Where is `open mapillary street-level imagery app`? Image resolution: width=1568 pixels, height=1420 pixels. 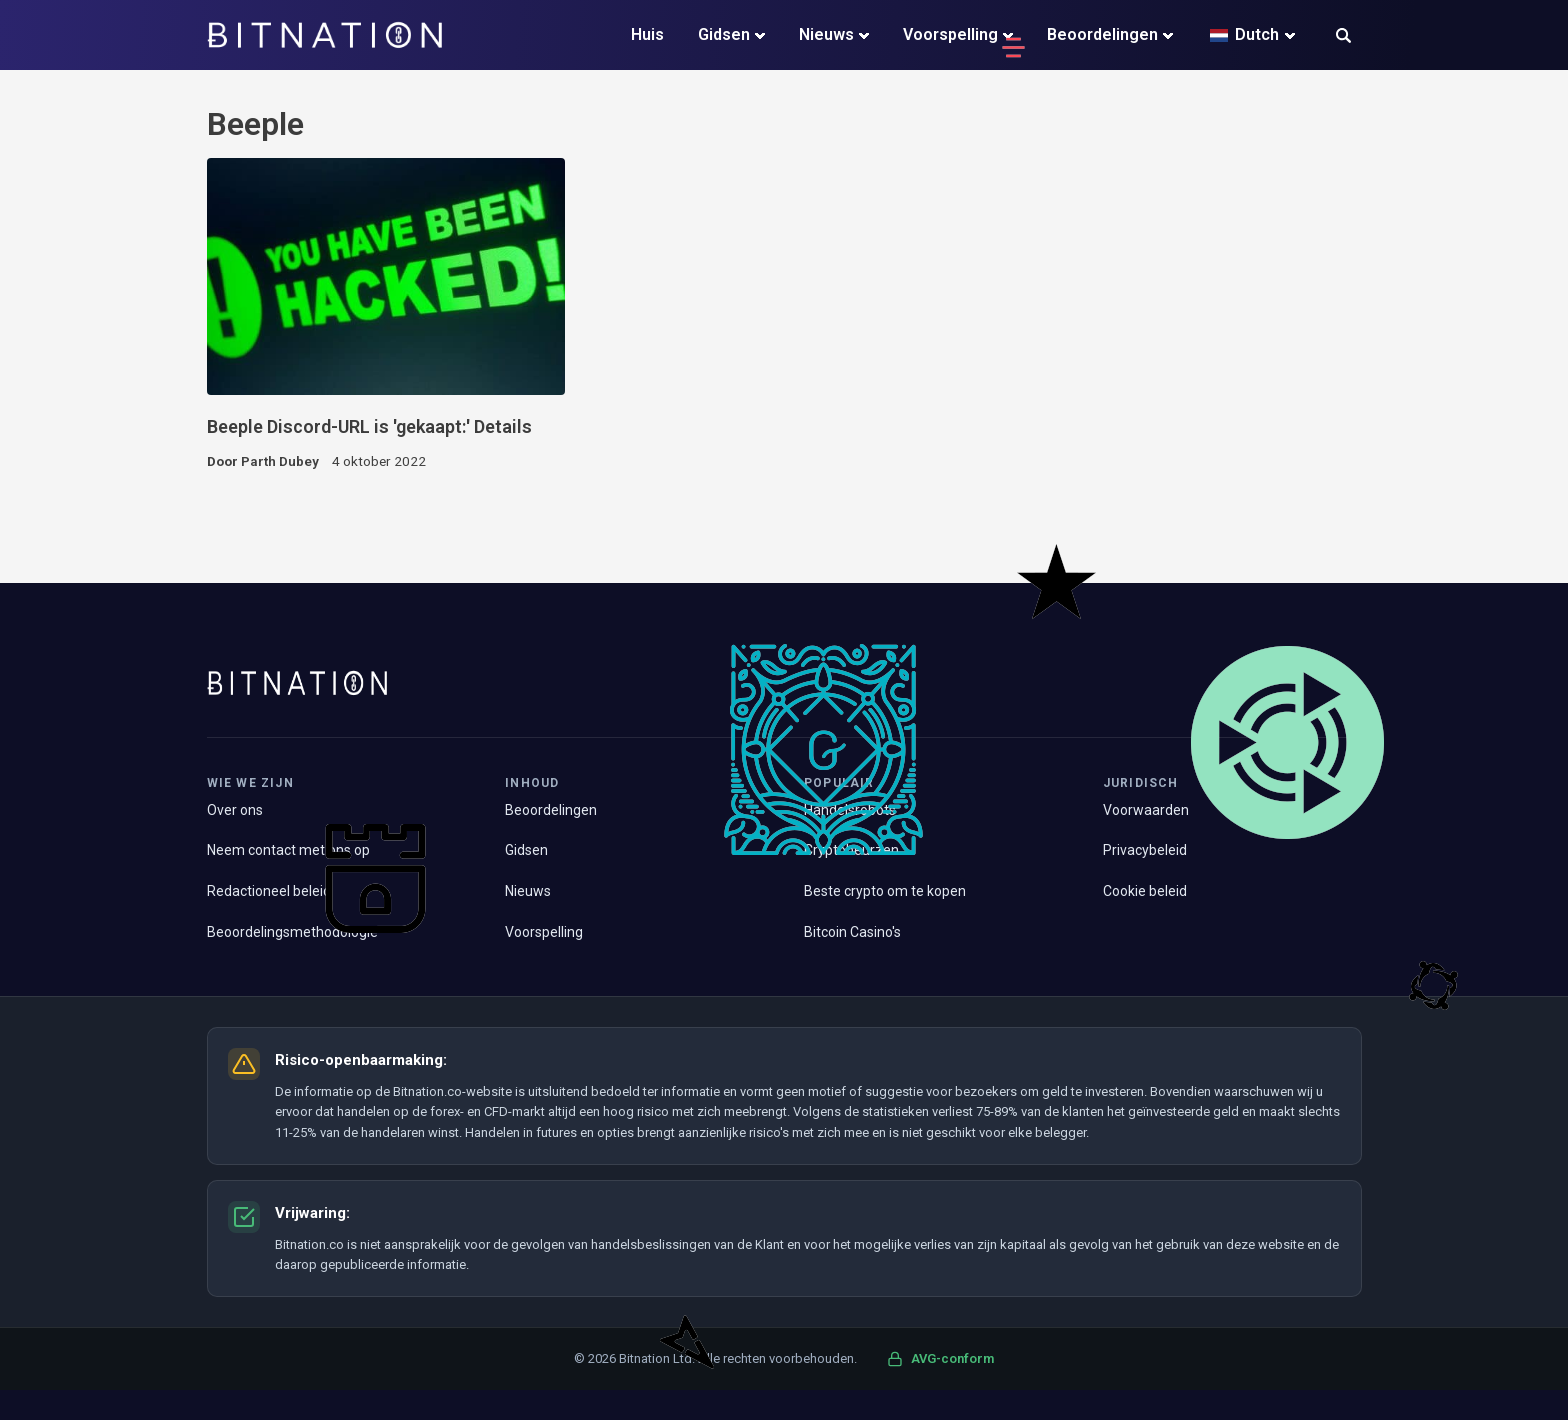 open mapillary street-level imagery app is located at coordinates (687, 1342).